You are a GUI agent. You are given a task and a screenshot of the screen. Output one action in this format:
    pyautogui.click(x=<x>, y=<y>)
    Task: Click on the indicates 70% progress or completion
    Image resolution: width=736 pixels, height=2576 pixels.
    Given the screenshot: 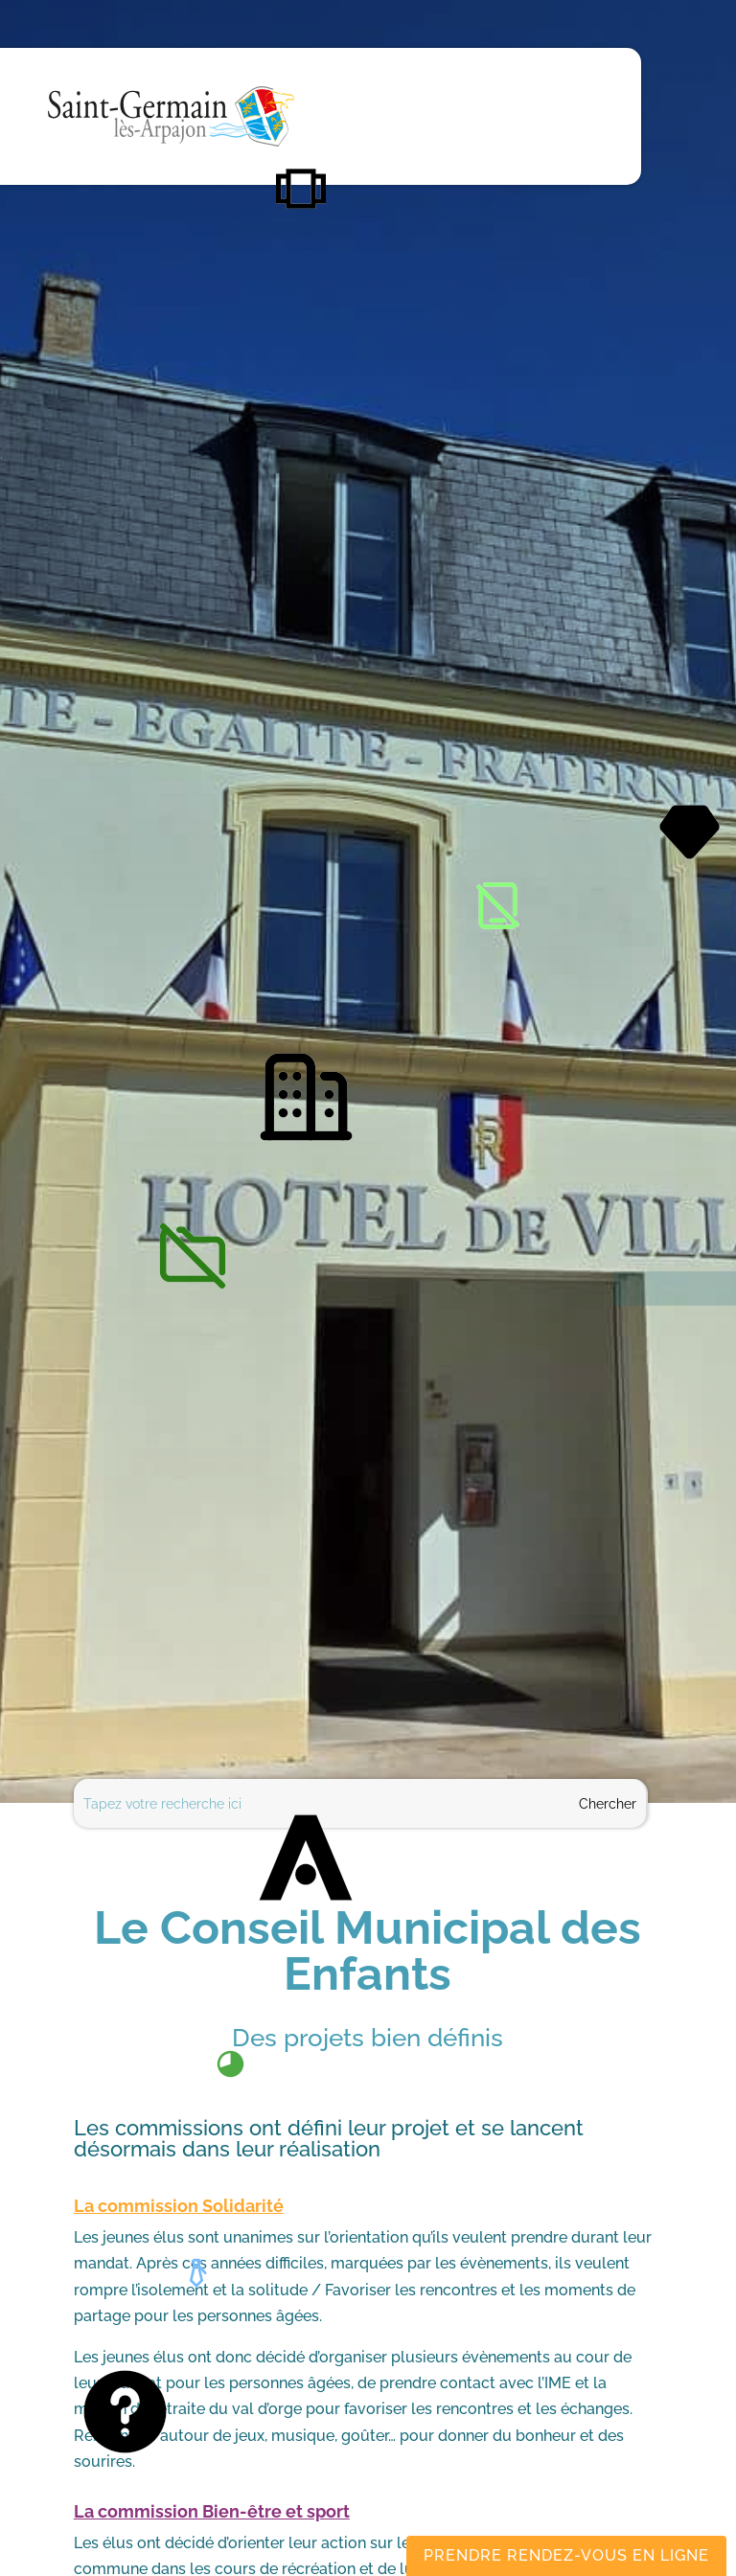 What is the action you would take?
    pyautogui.click(x=230, y=2063)
    